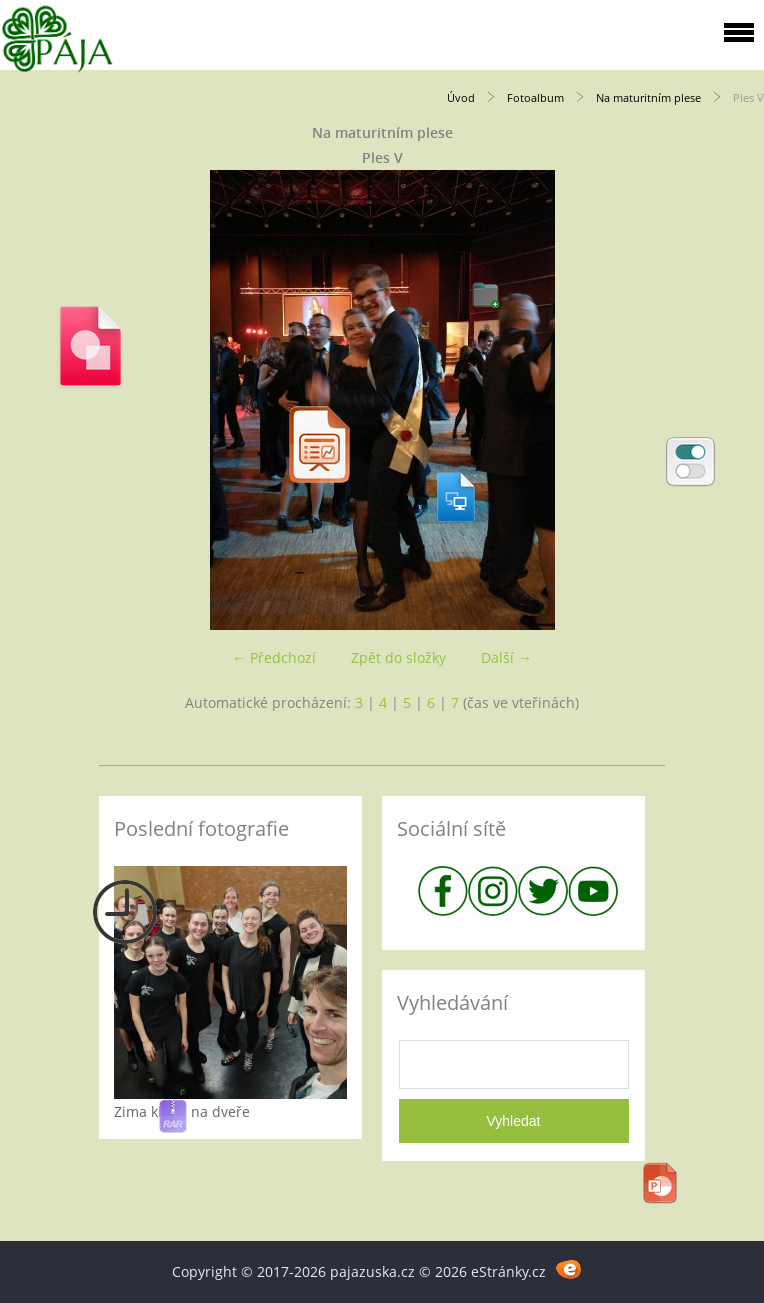 This screenshot has height=1303, width=764. I want to click on open a presentation template file, so click(319, 444).